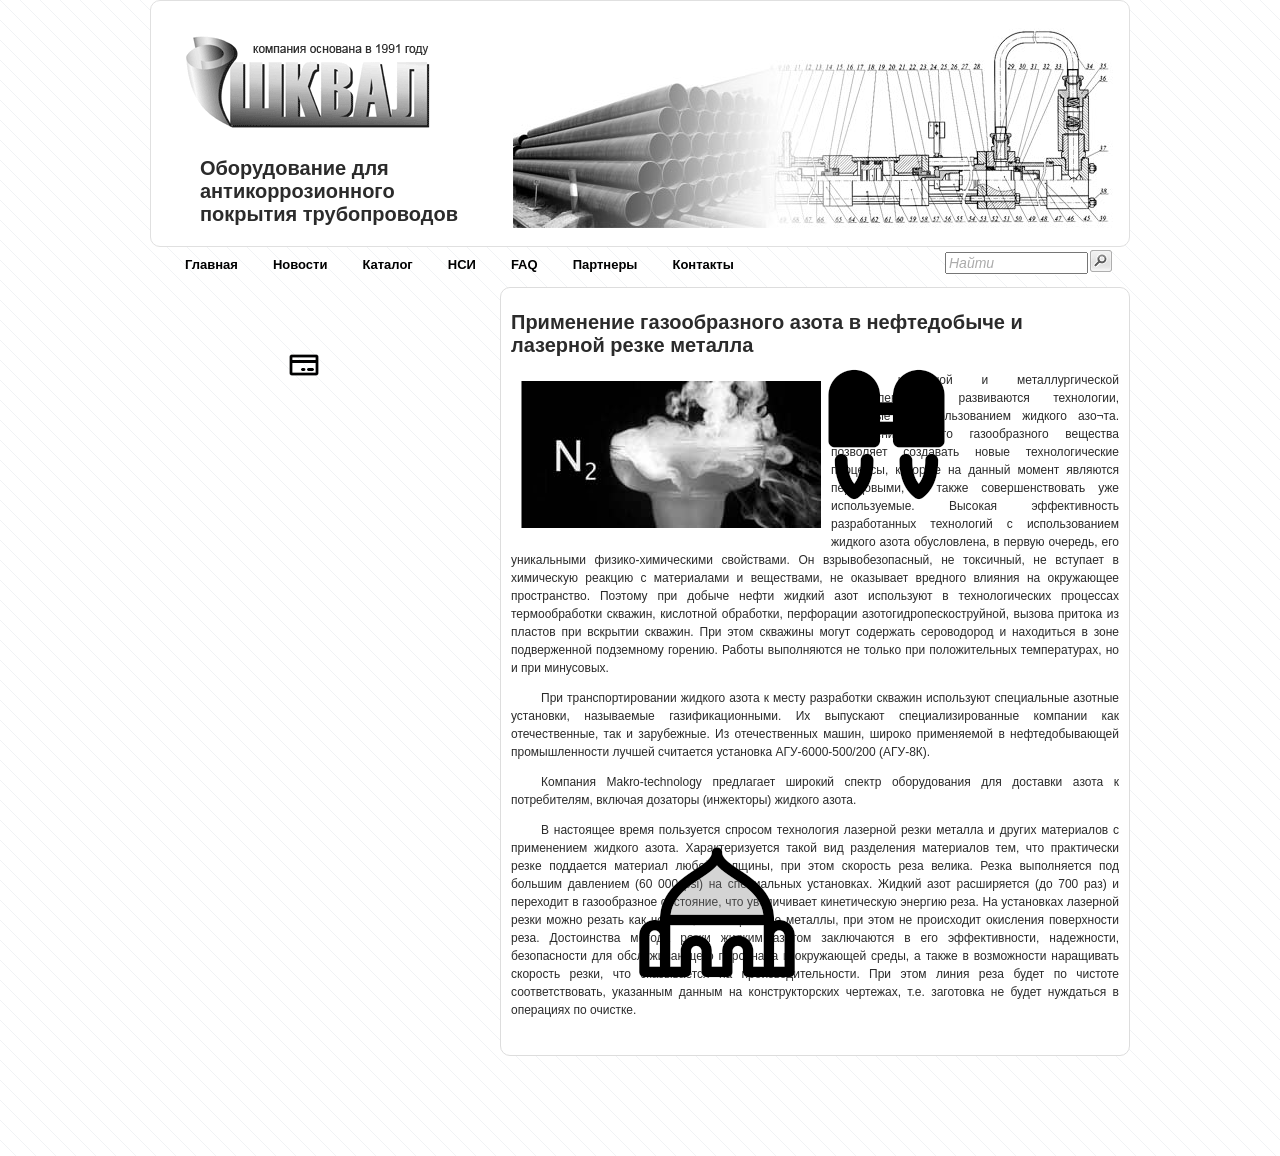 The width and height of the screenshot is (1280, 1156). What do you see at coordinates (304, 365) in the screenshot?
I see `manage payment methods` at bounding box center [304, 365].